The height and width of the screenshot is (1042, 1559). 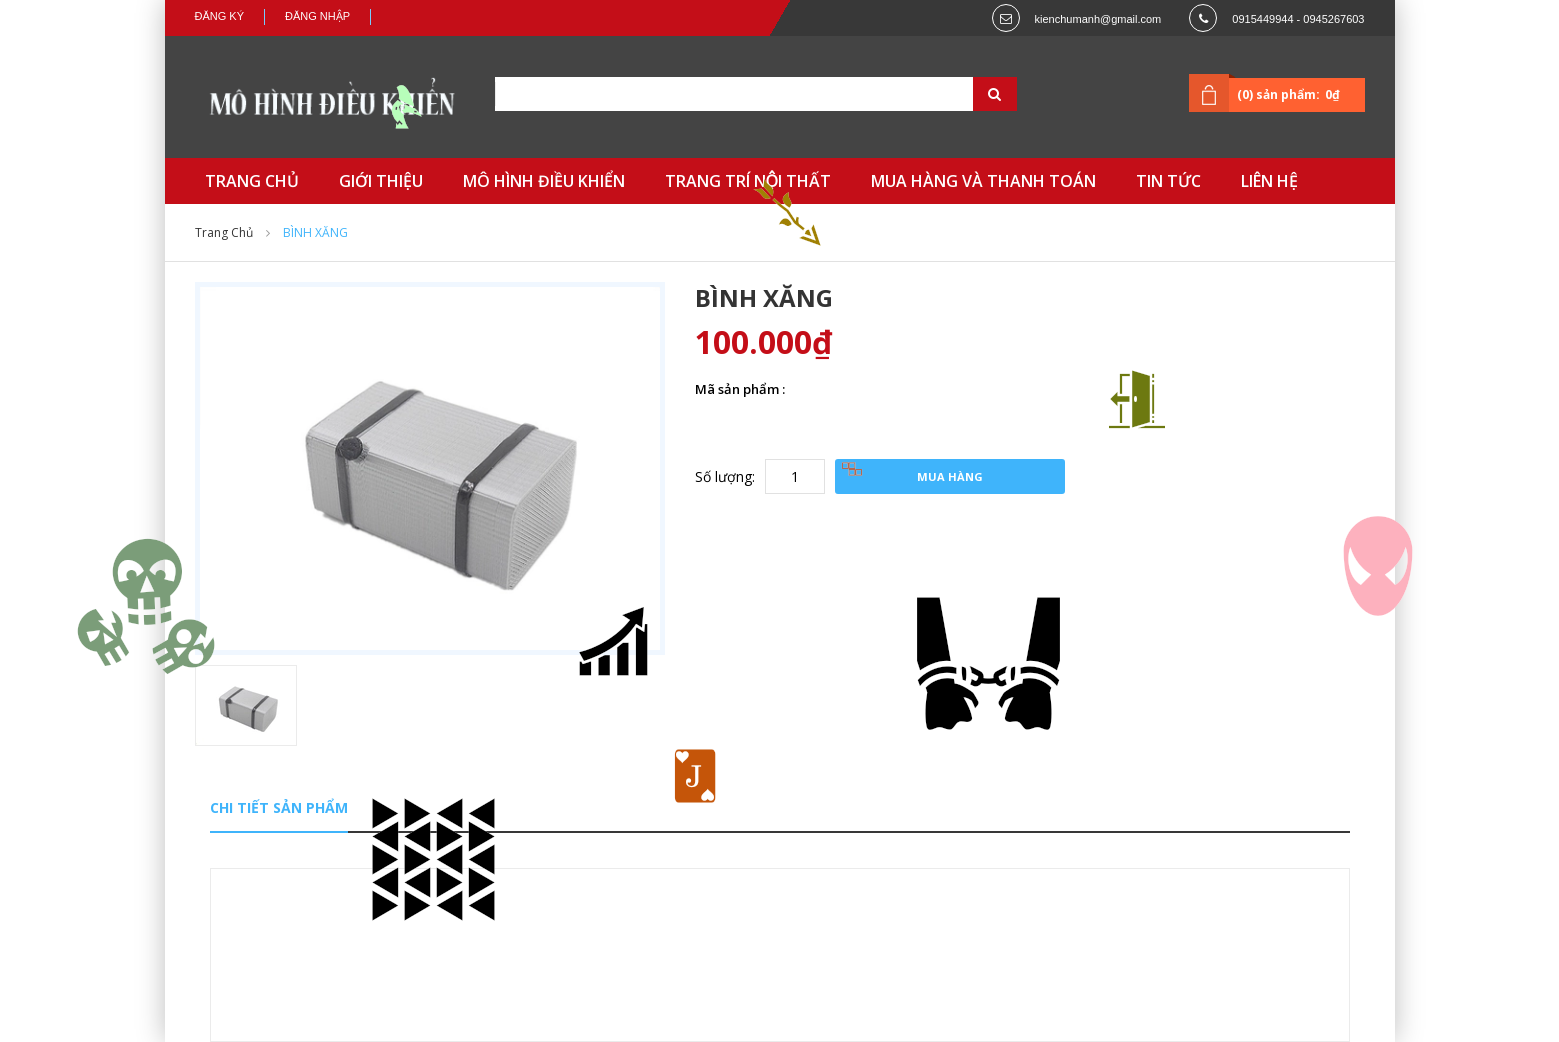 What do you see at coordinates (1378, 566) in the screenshot?
I see `select spider mask avatar or character` at bounding box center [1378, 566].